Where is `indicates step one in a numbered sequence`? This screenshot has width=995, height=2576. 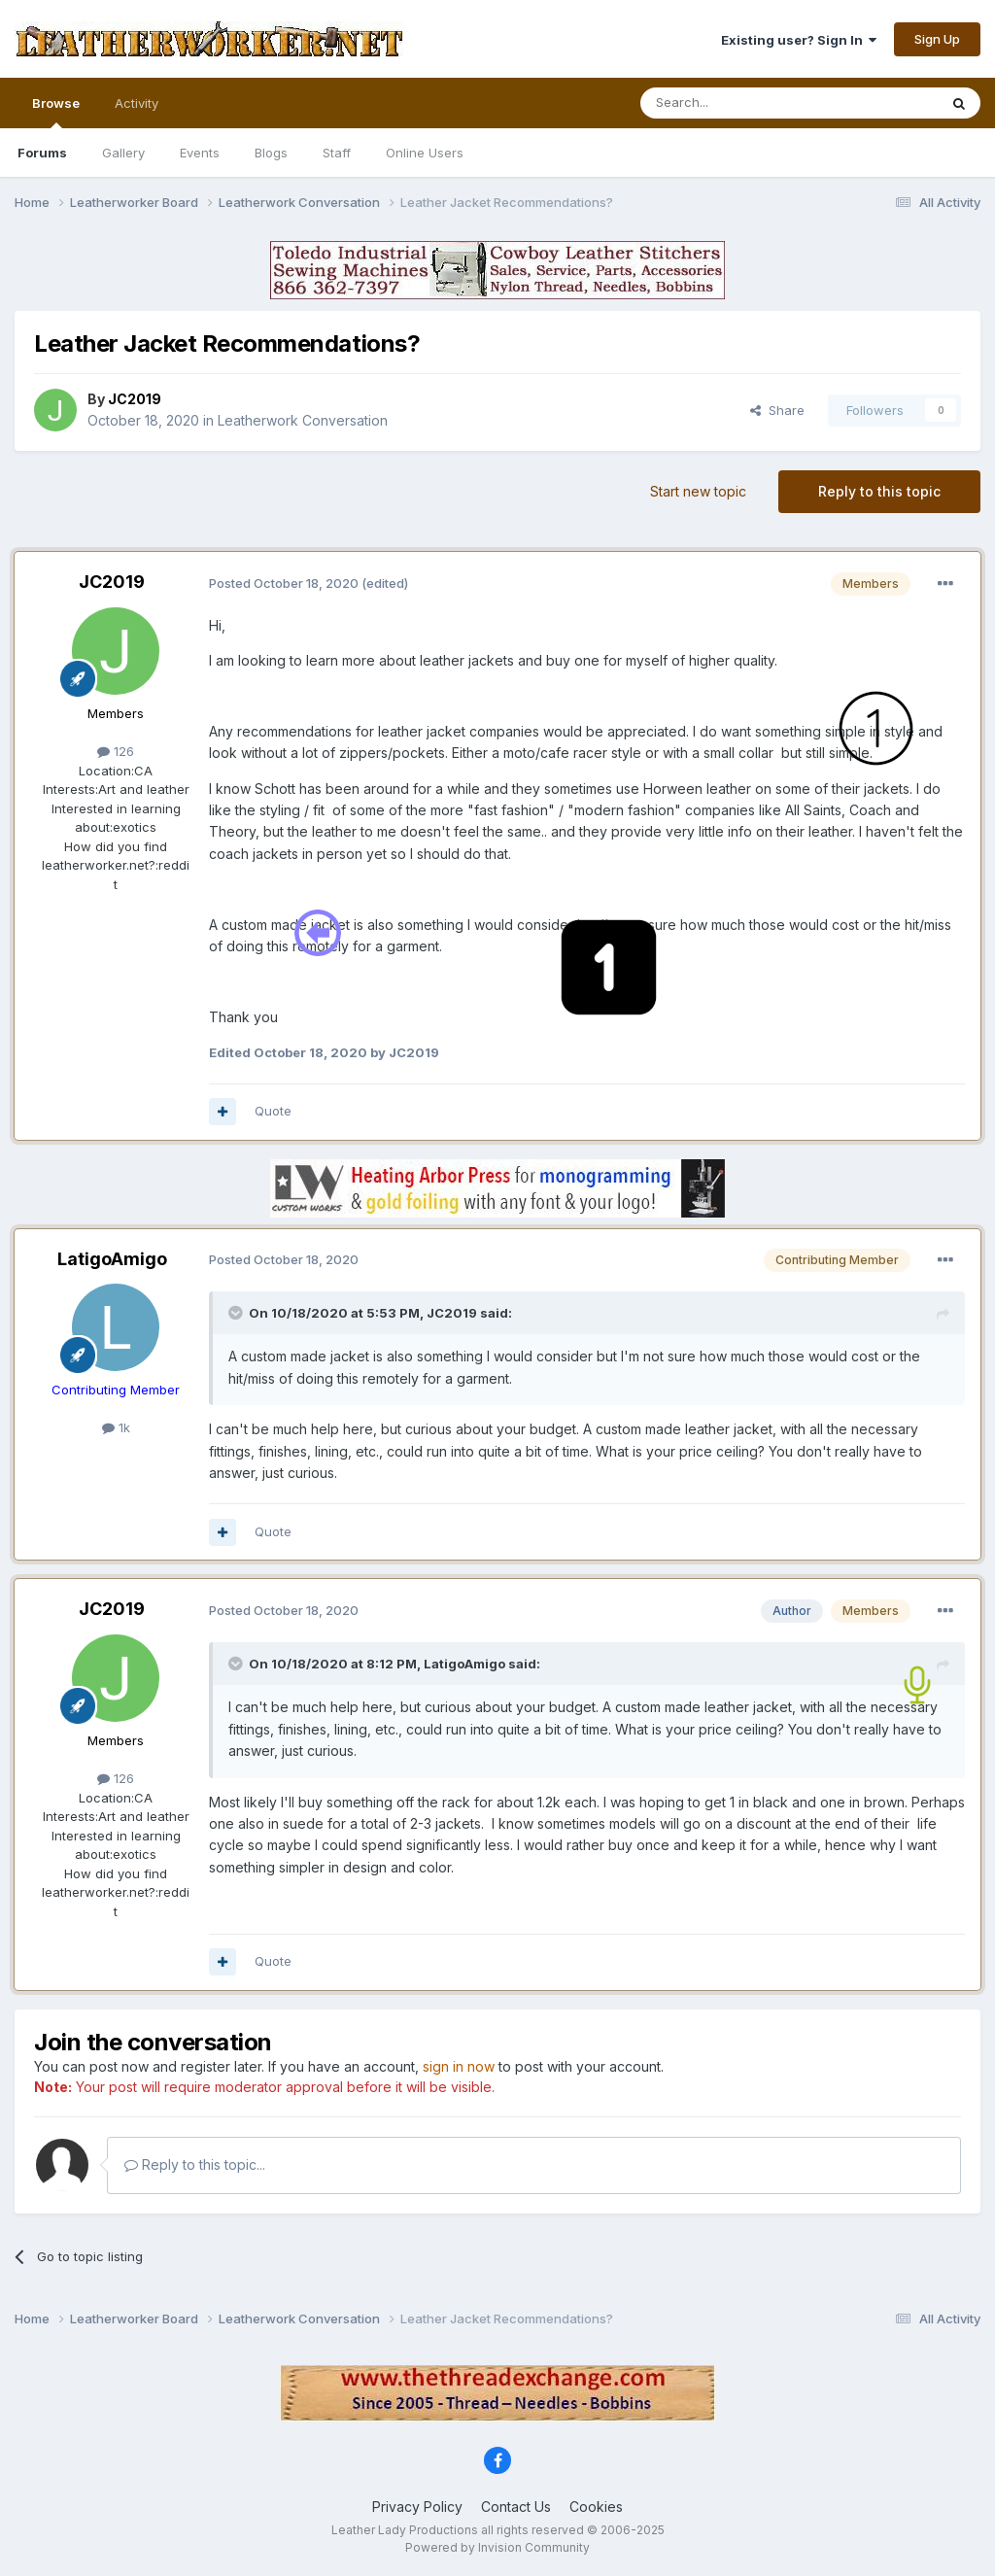
indicates step one in a numbered sequence is located at coordinates (608, 967).